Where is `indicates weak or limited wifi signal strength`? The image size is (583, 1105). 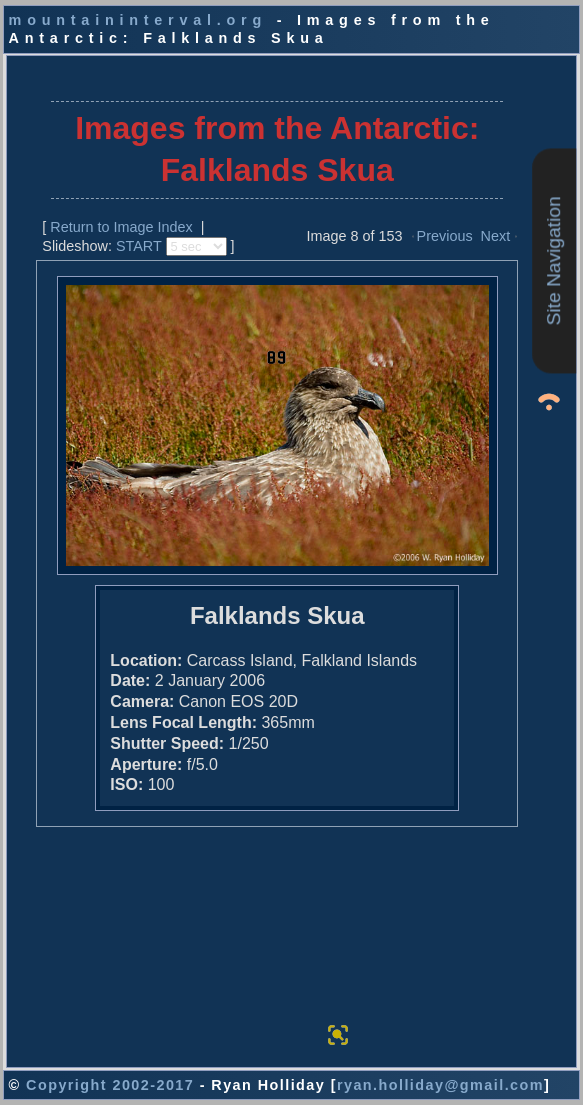 indicates weak or limited wifi signal strength is located at coordinates (549, 391).